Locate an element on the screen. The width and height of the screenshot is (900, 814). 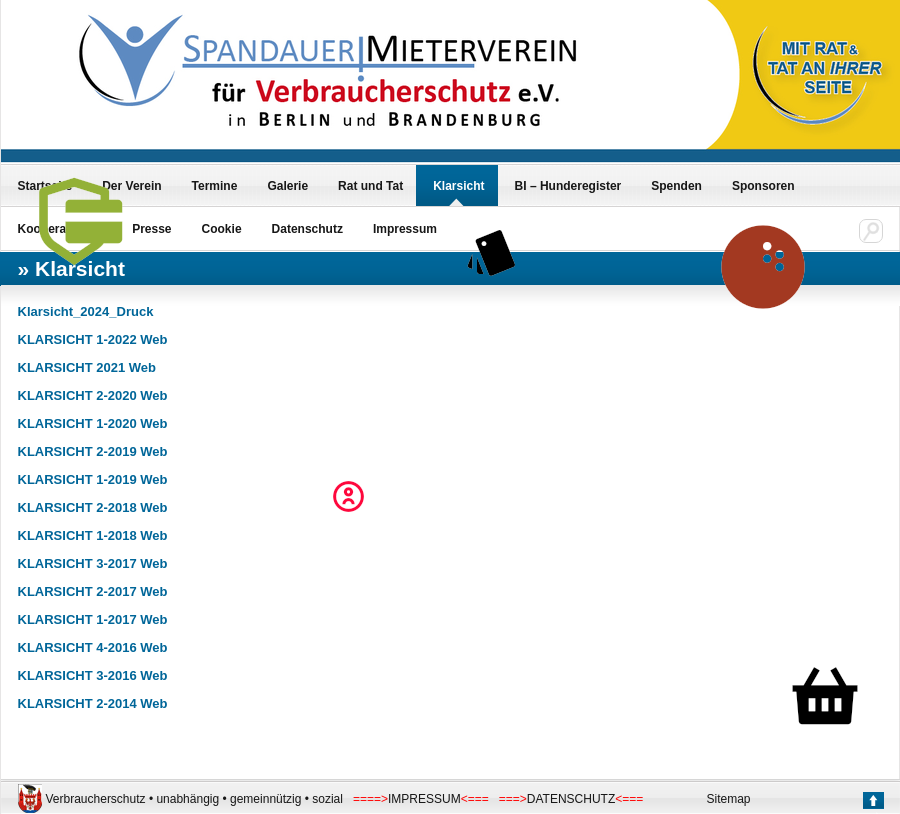
access bowling game or sports app is located at coordinates (763, 267).